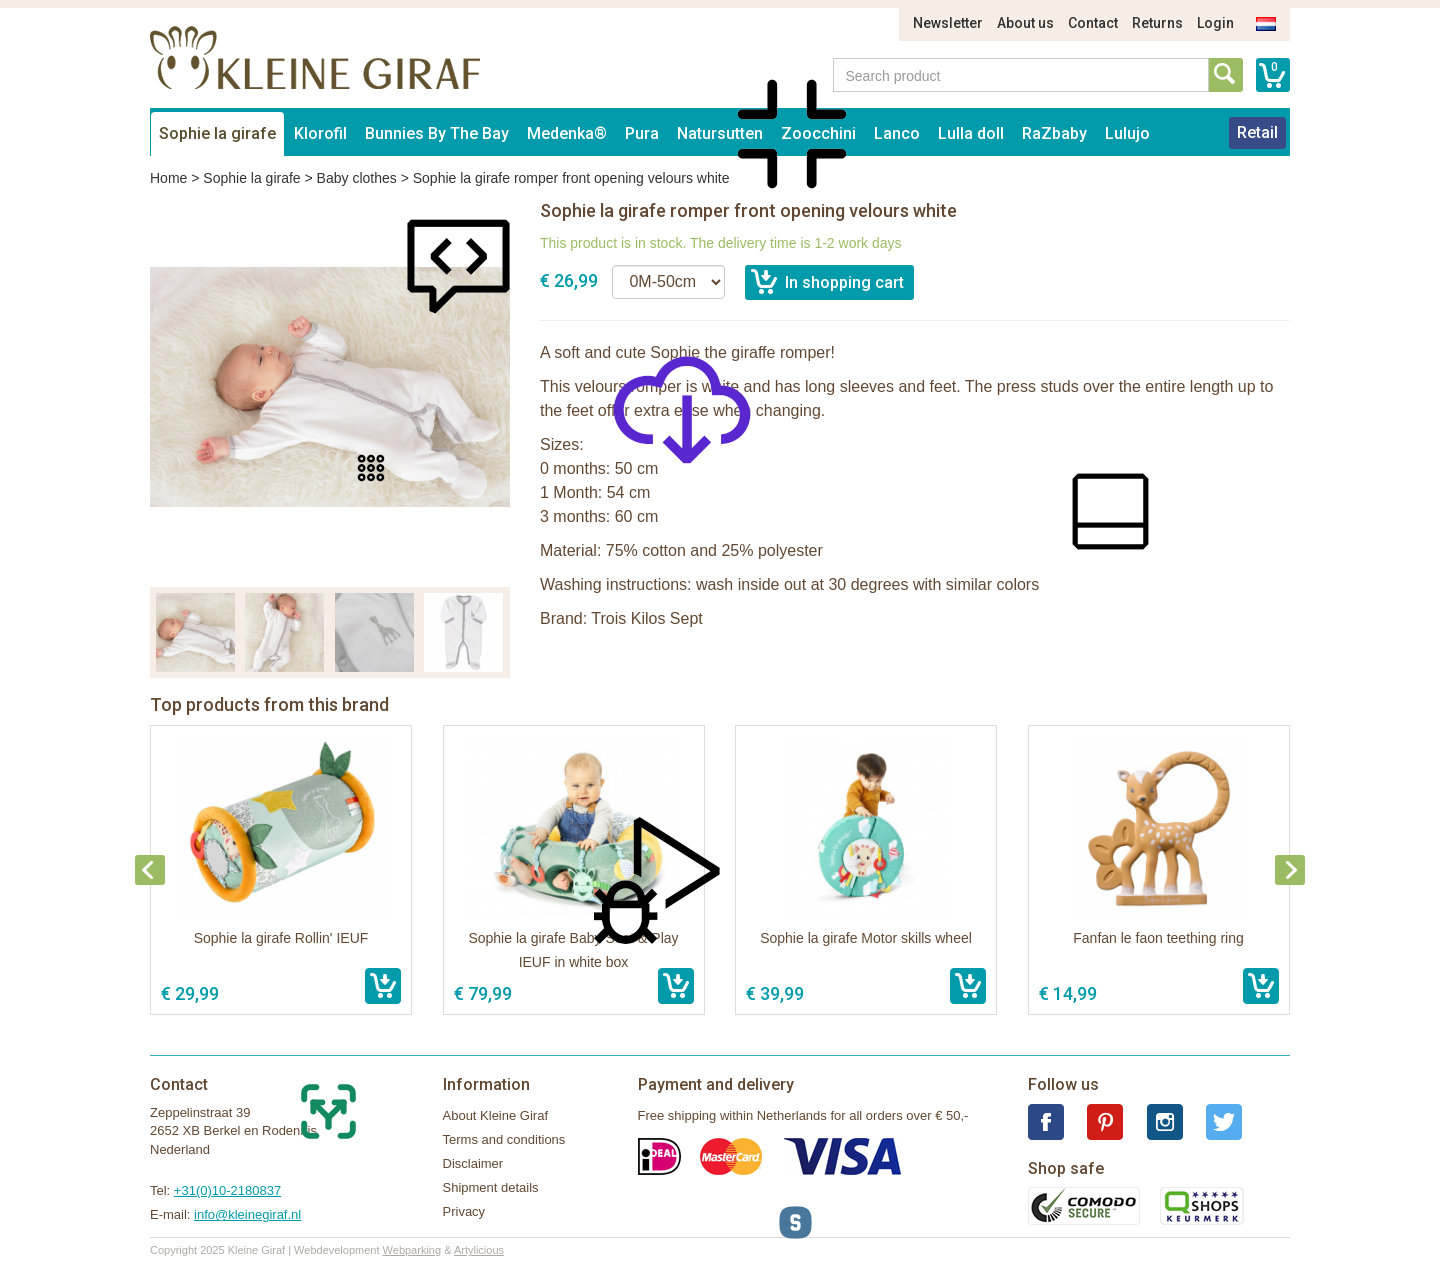  What do you see at coordinates (328, 1111) in the screenshot?
I see `scan or capture a route` at bounding box center [328, 1111].